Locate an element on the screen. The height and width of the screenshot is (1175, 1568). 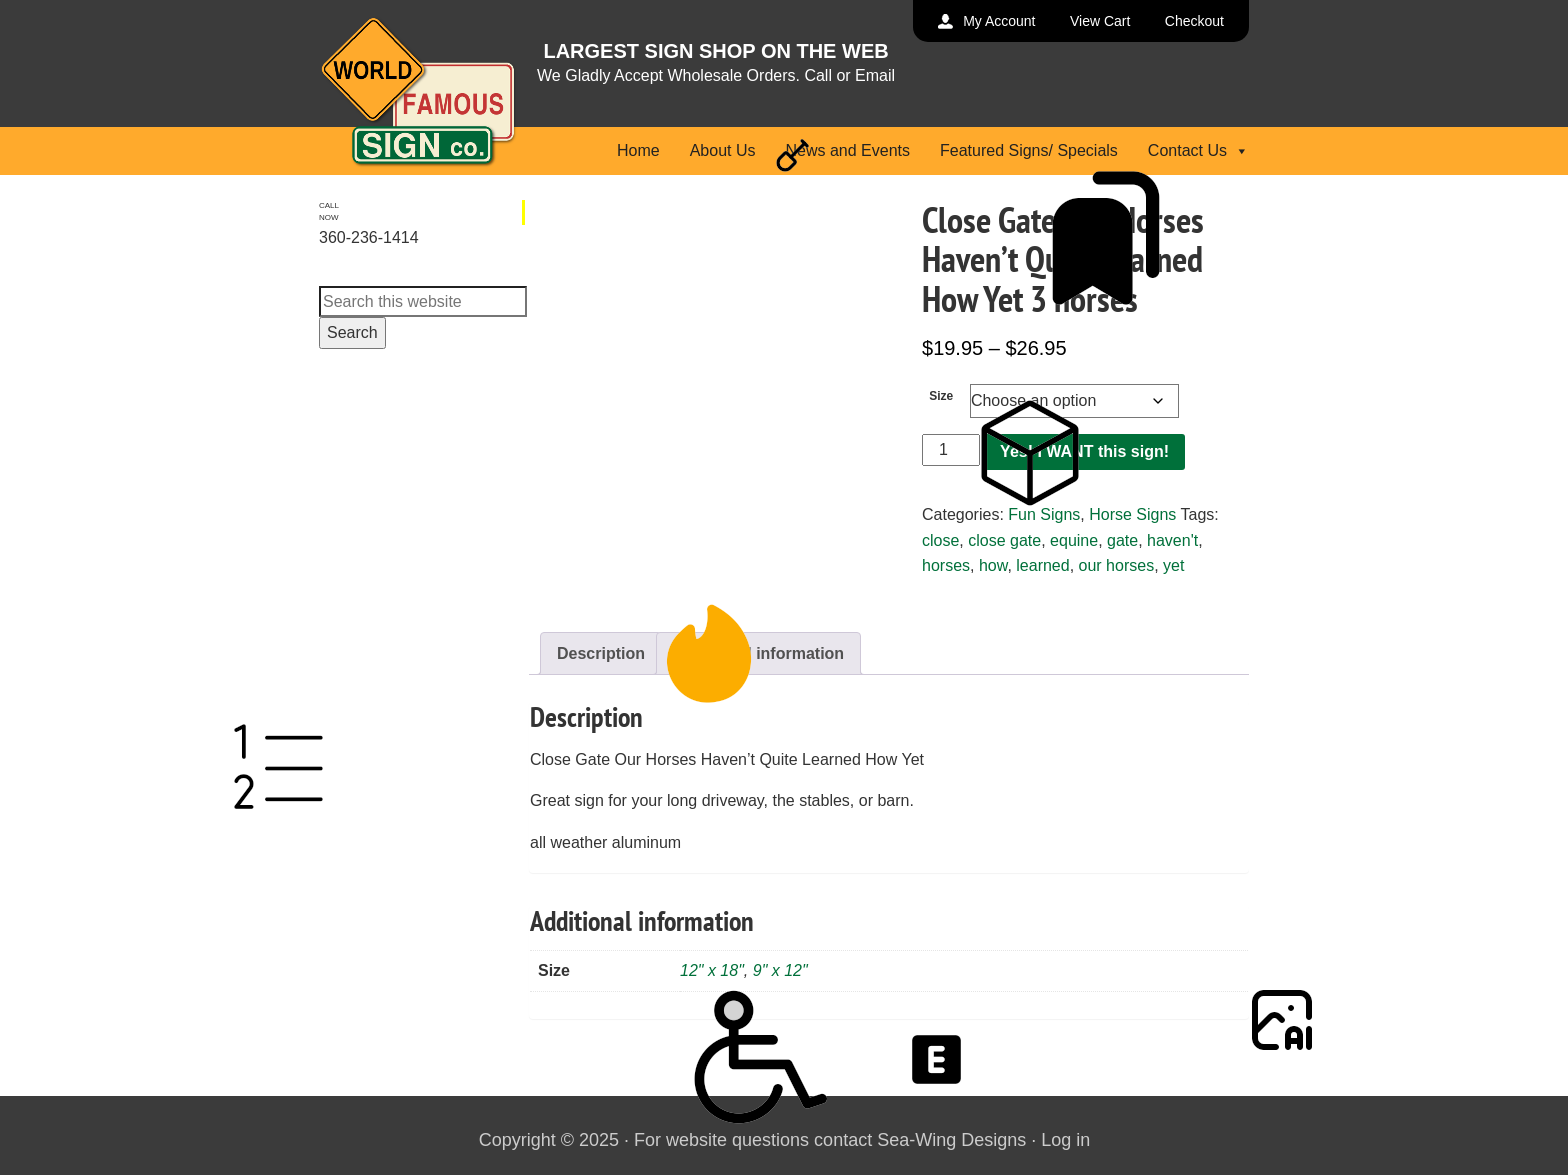
open tinder dating app is located at coordinates (709, 656).